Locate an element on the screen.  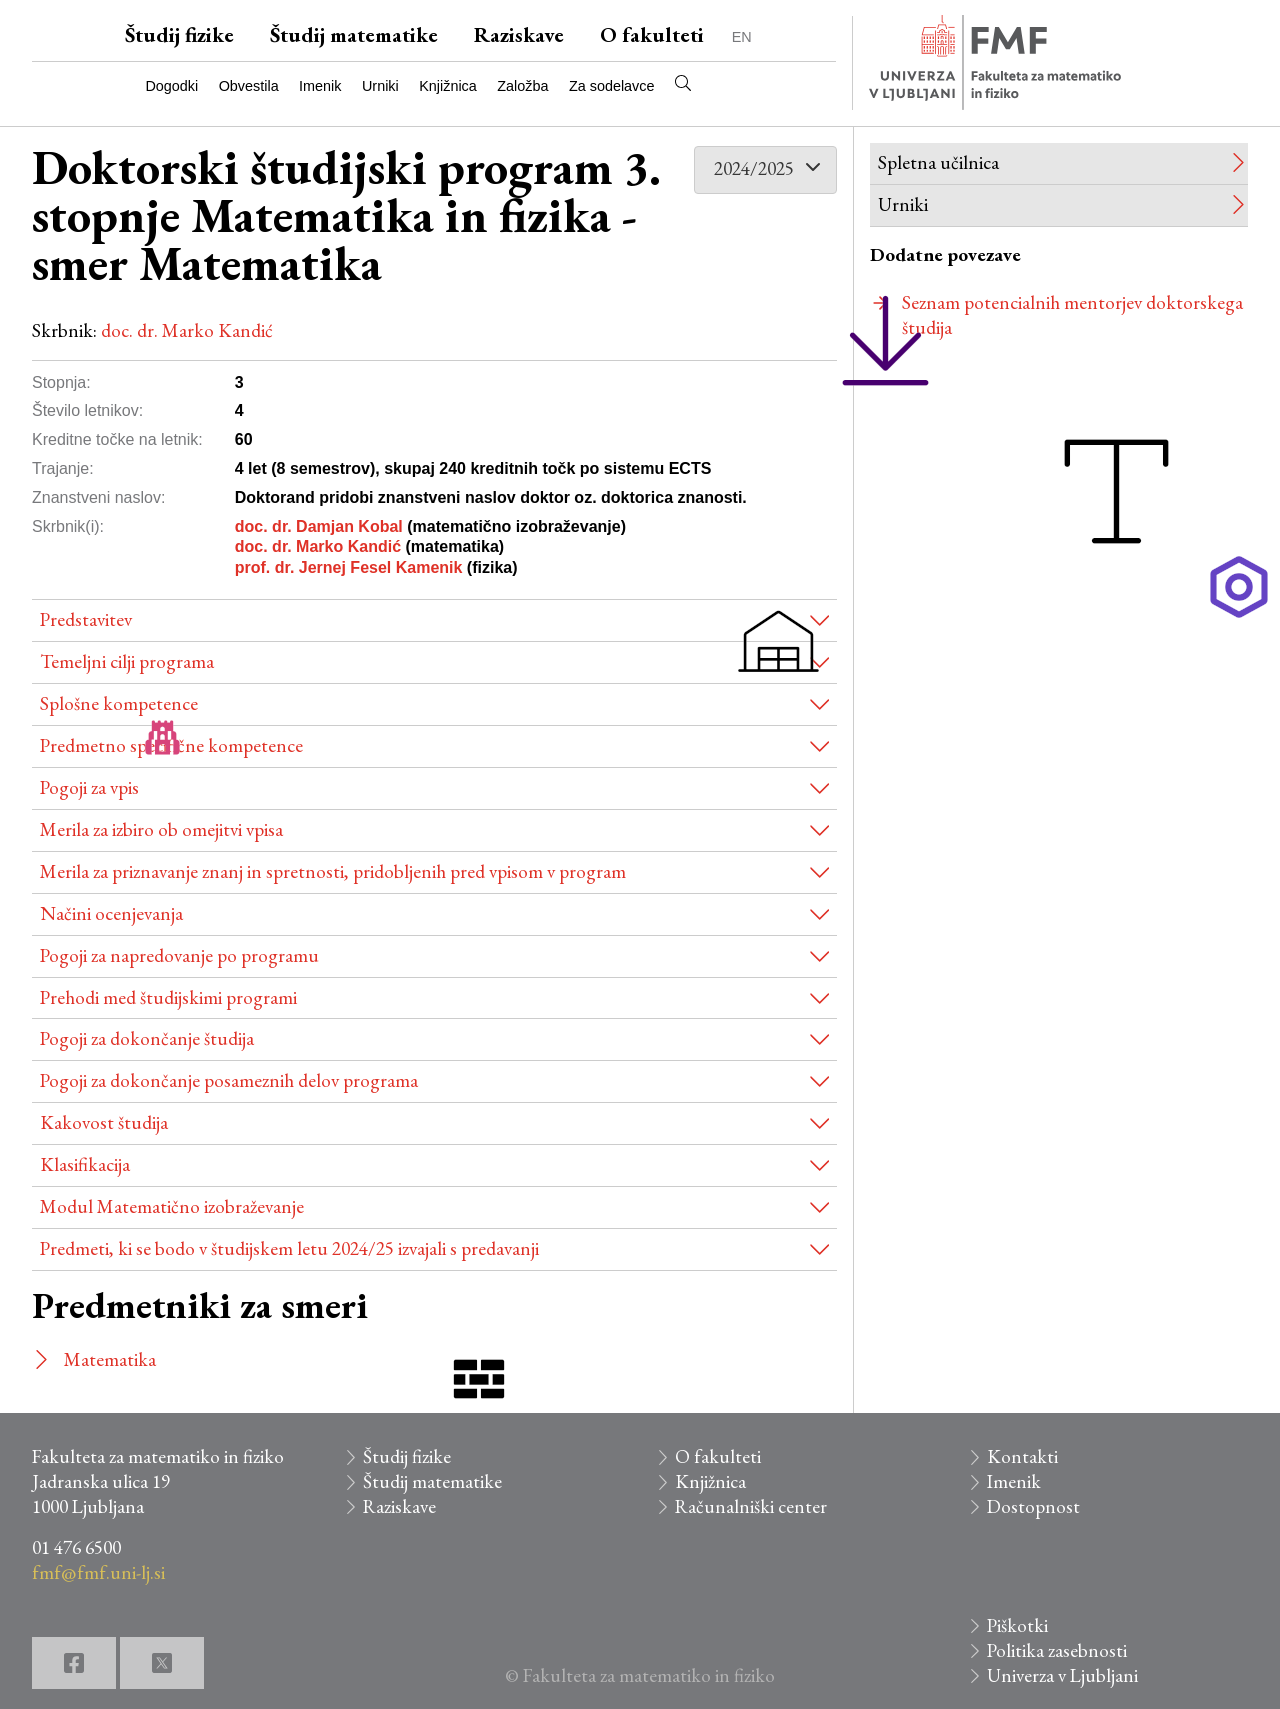
format text or access text styling options is located at coordinates (1116, 491).